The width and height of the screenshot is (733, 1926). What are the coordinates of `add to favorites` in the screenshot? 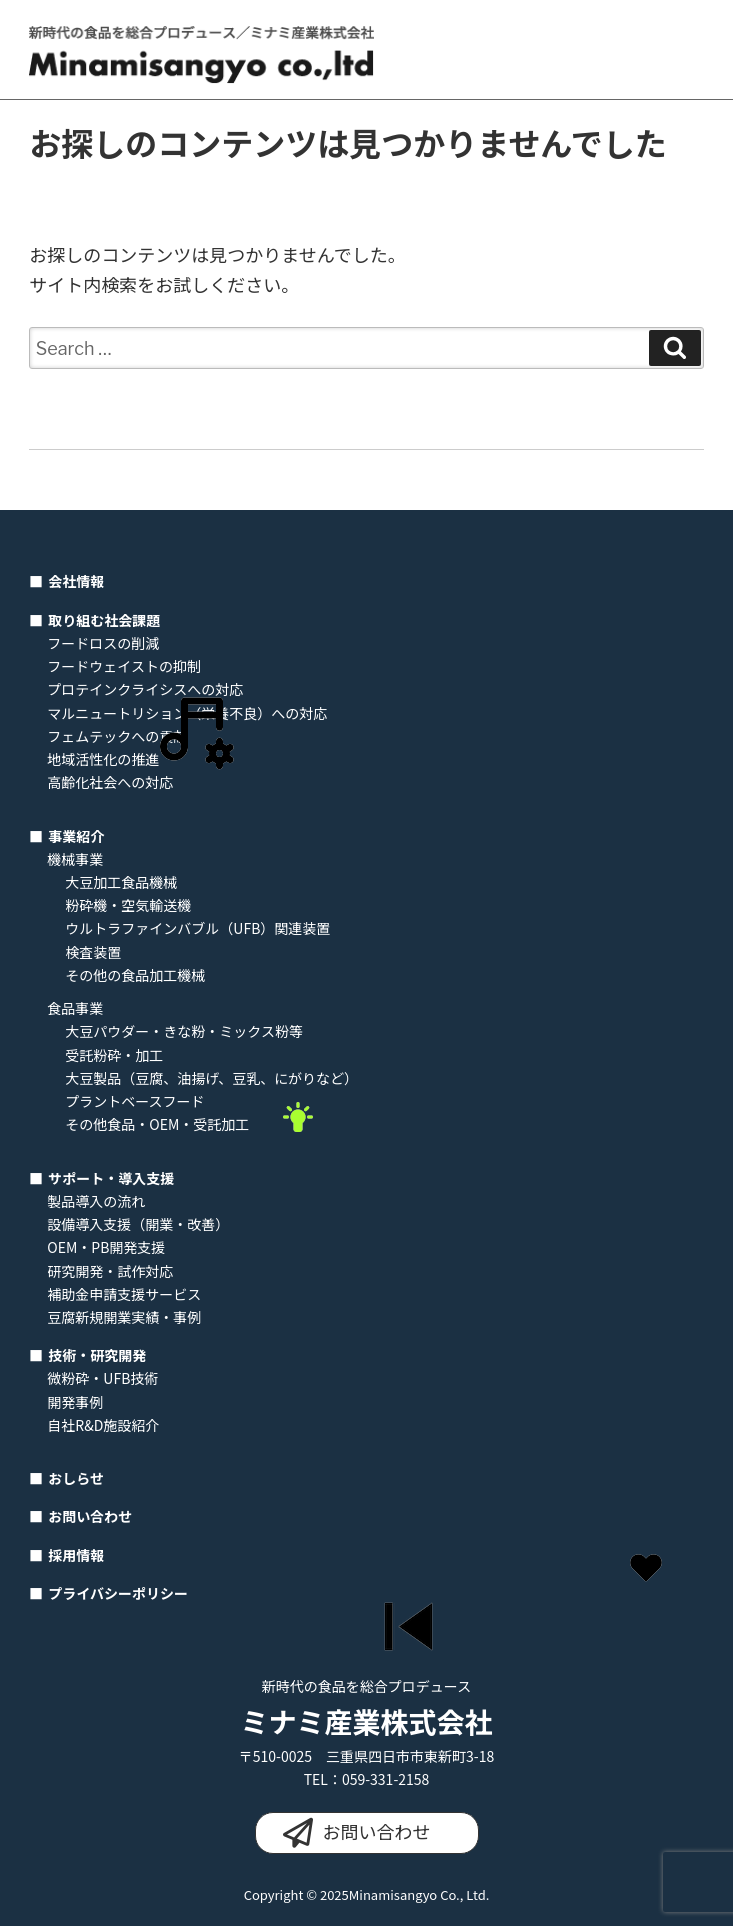 It's located at (646, 1567).